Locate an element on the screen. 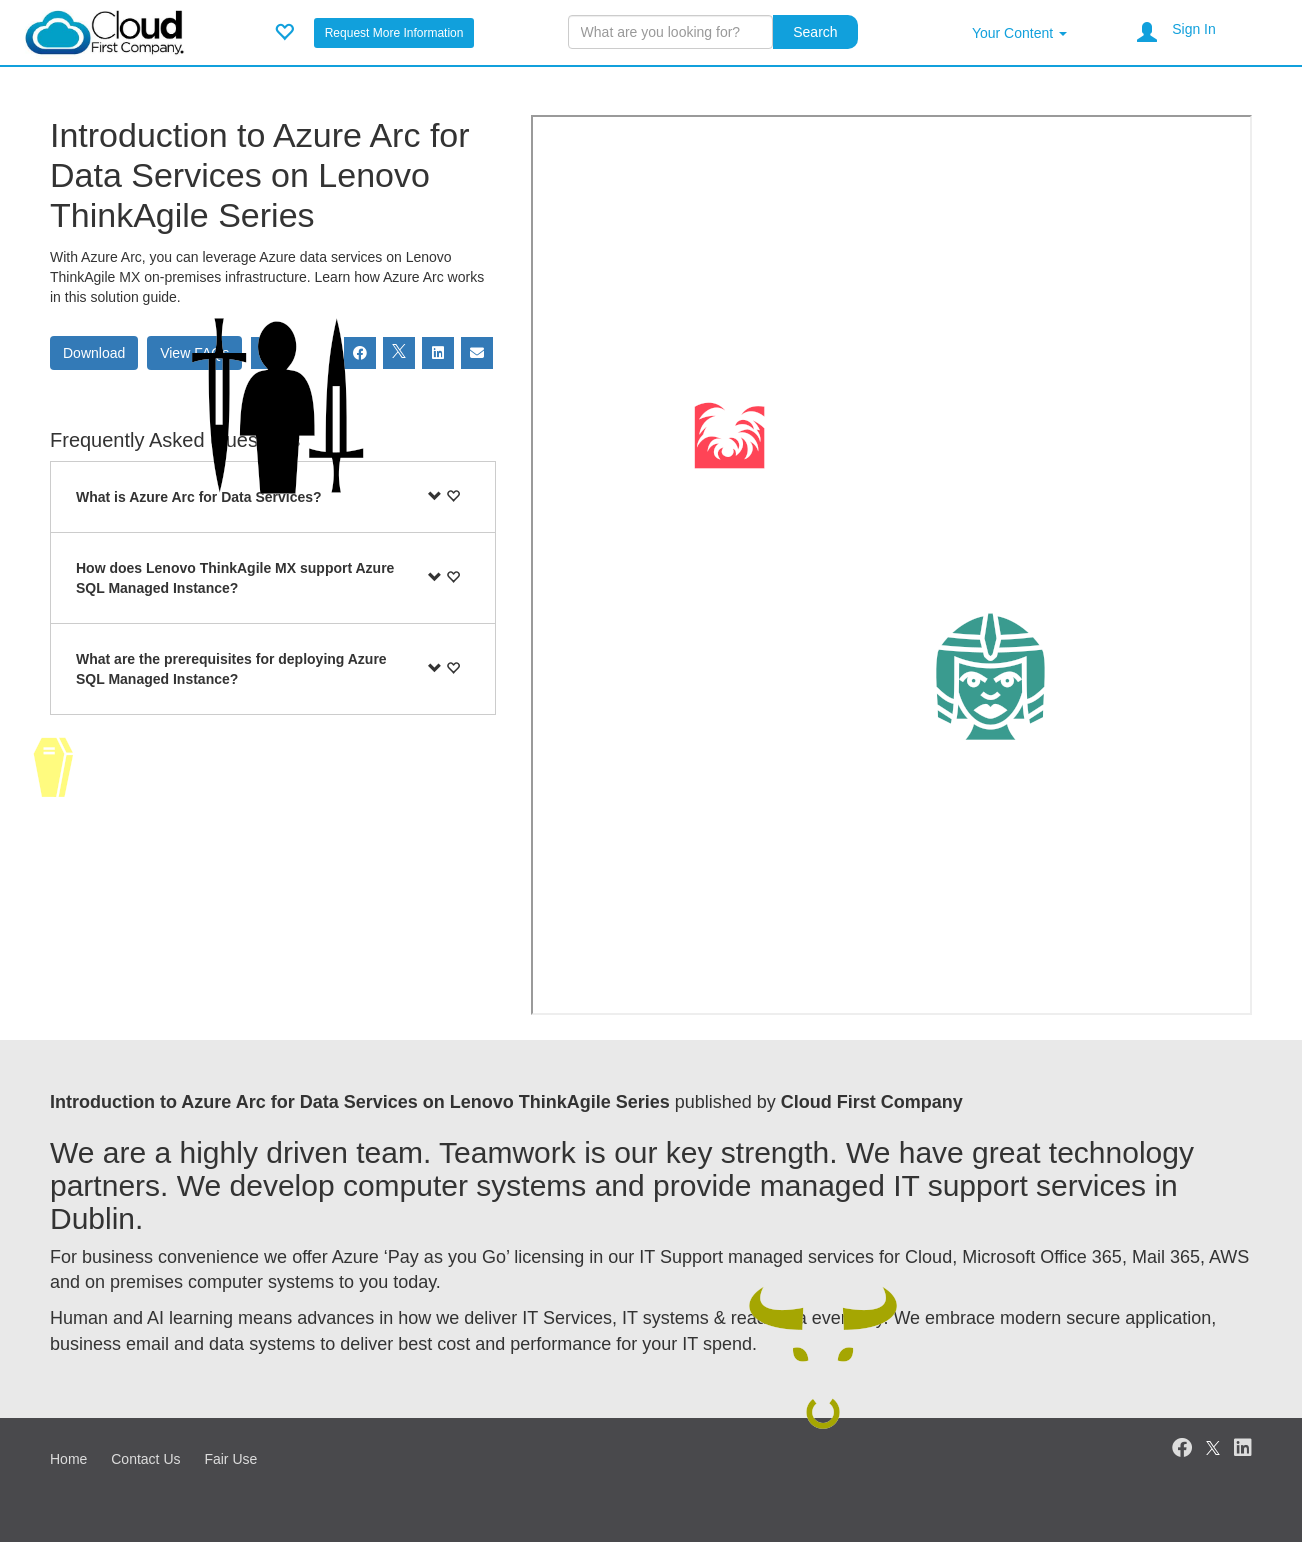  select cleopatra character or avatar is located at coordinates (990, 676).